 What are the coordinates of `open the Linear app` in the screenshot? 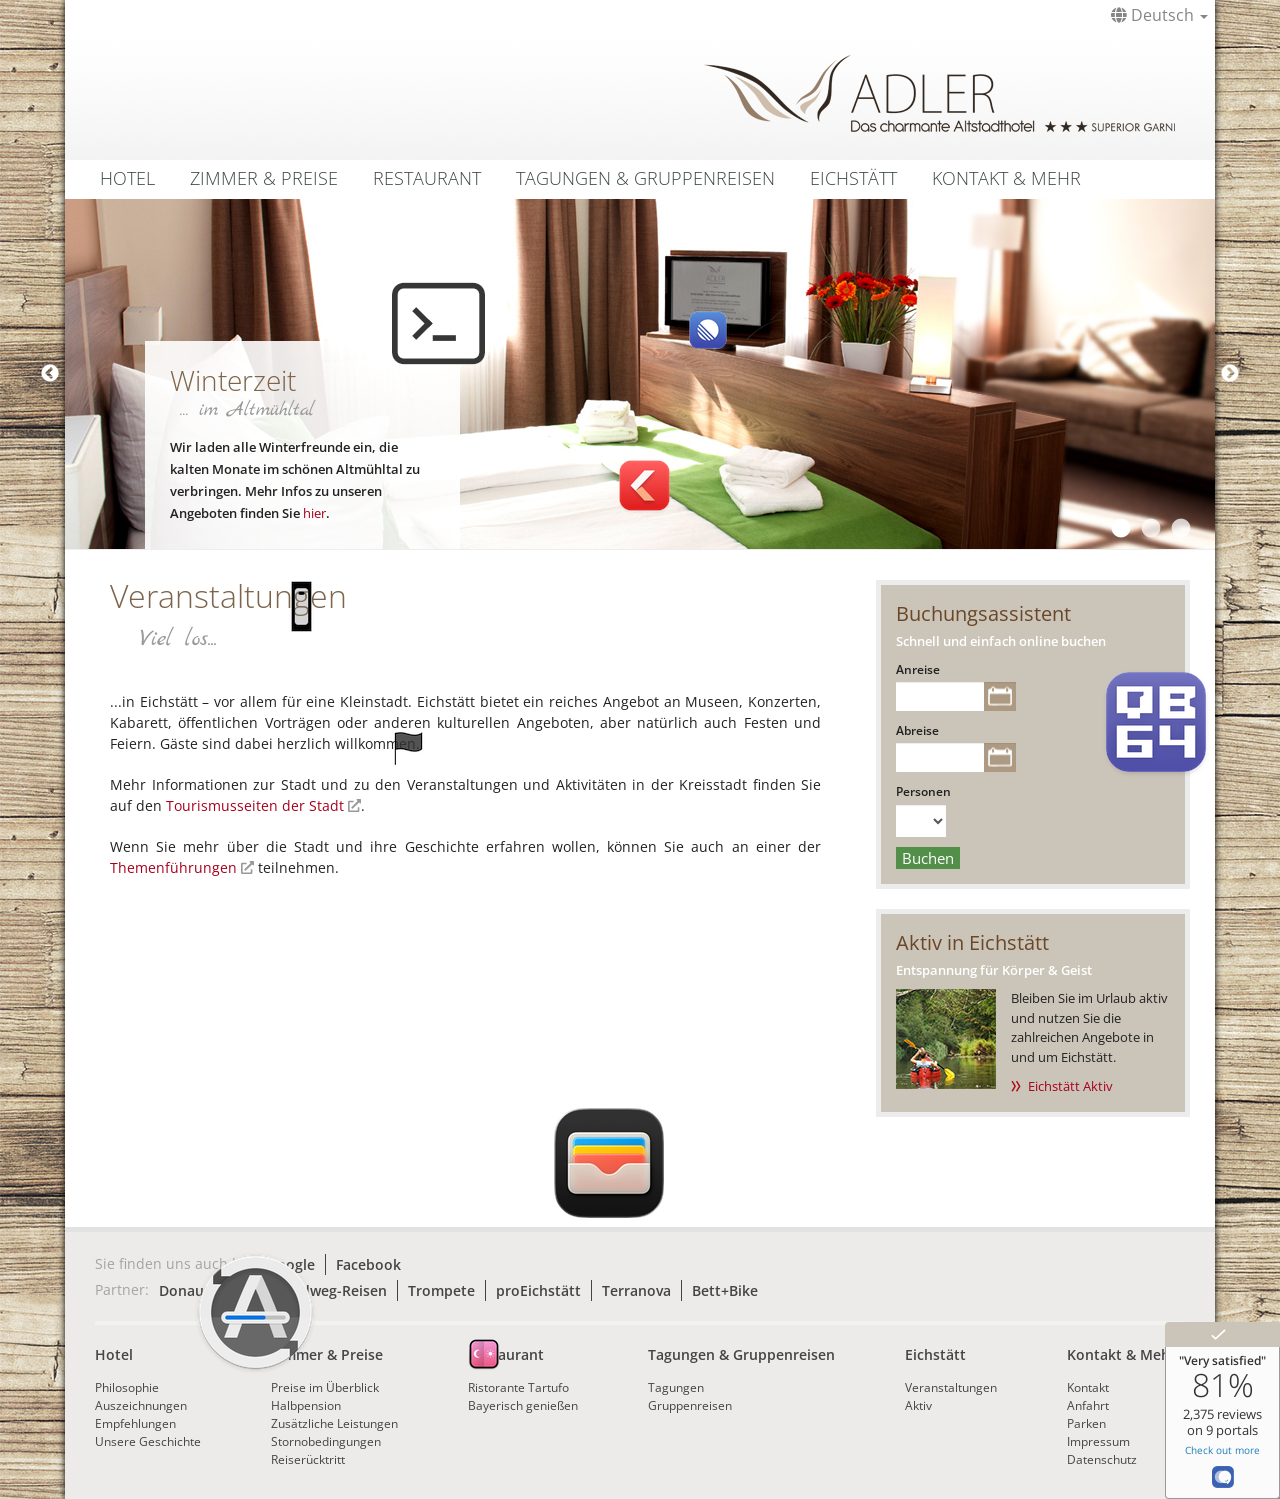 It's located at (708, 330).